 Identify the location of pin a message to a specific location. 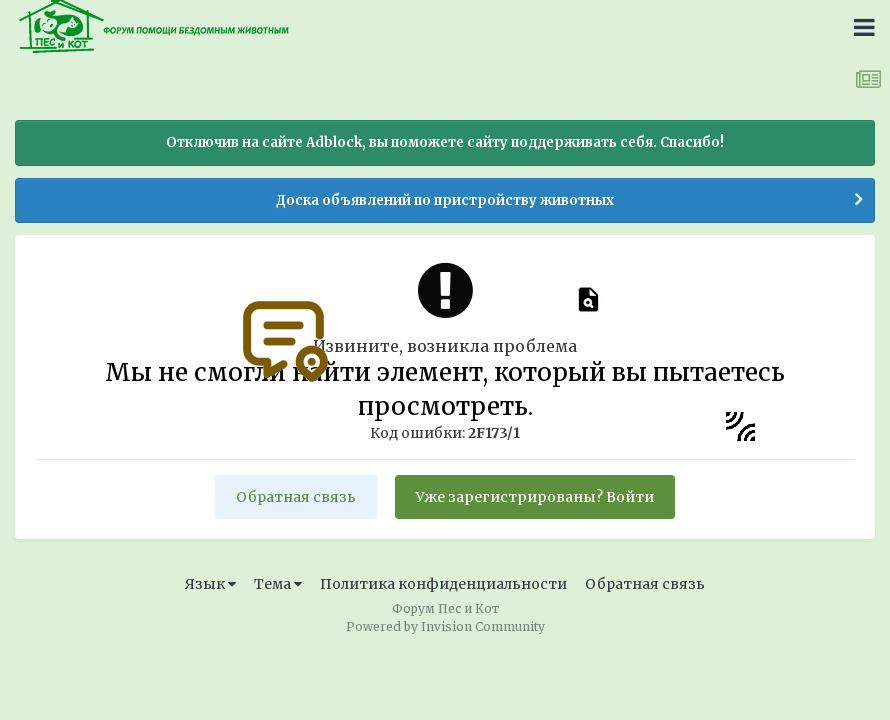
(283, 337).